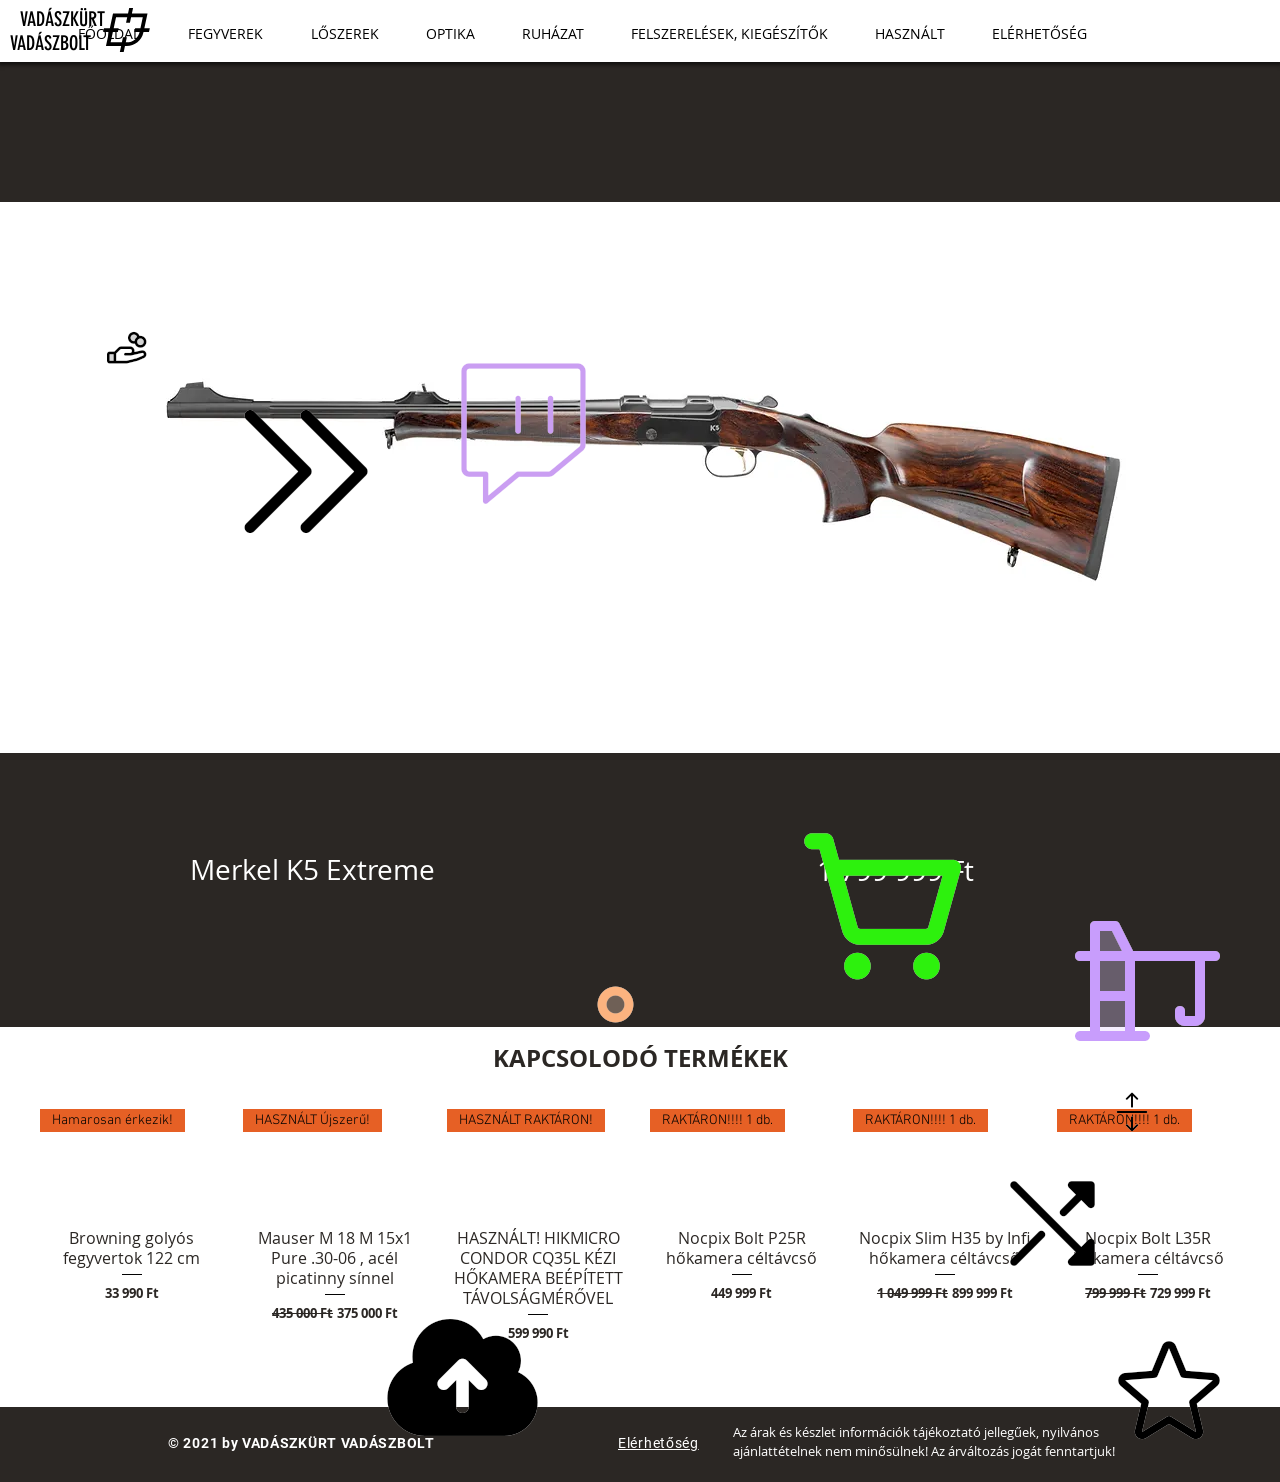 Image resolution: width=1280 pixels, height=1482 pixels. What do you see at coordinates (128, 349) in the screenshot?
I see `make a payment or donation` at bounding box center [128, 349].